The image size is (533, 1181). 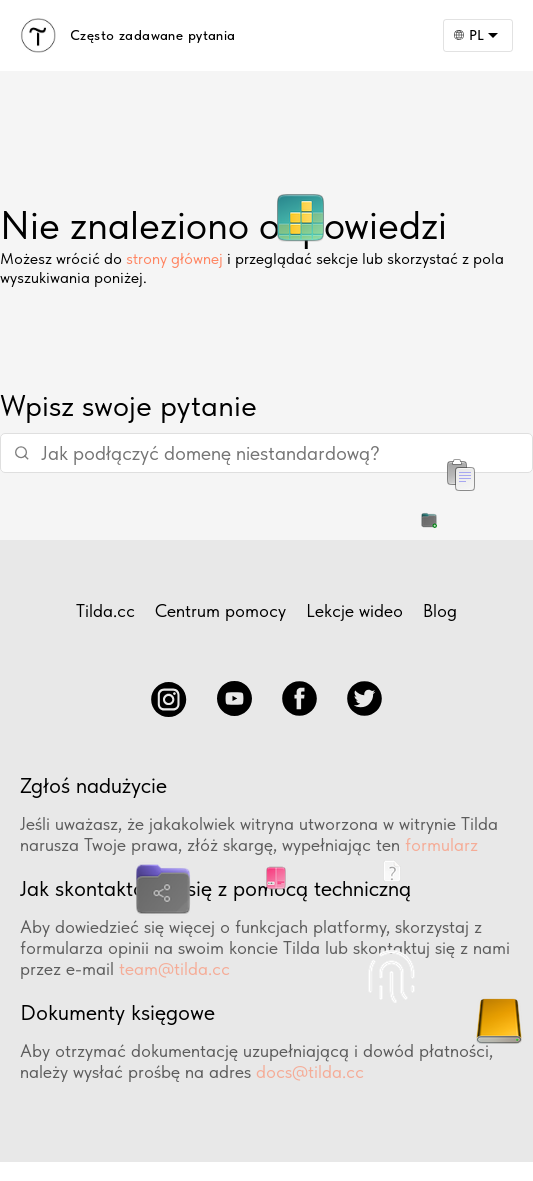 What do you see at coordinates (392, 871) in the screenshot?
I see `unknown or unrecognized file type` at bounding box center [392, 871].